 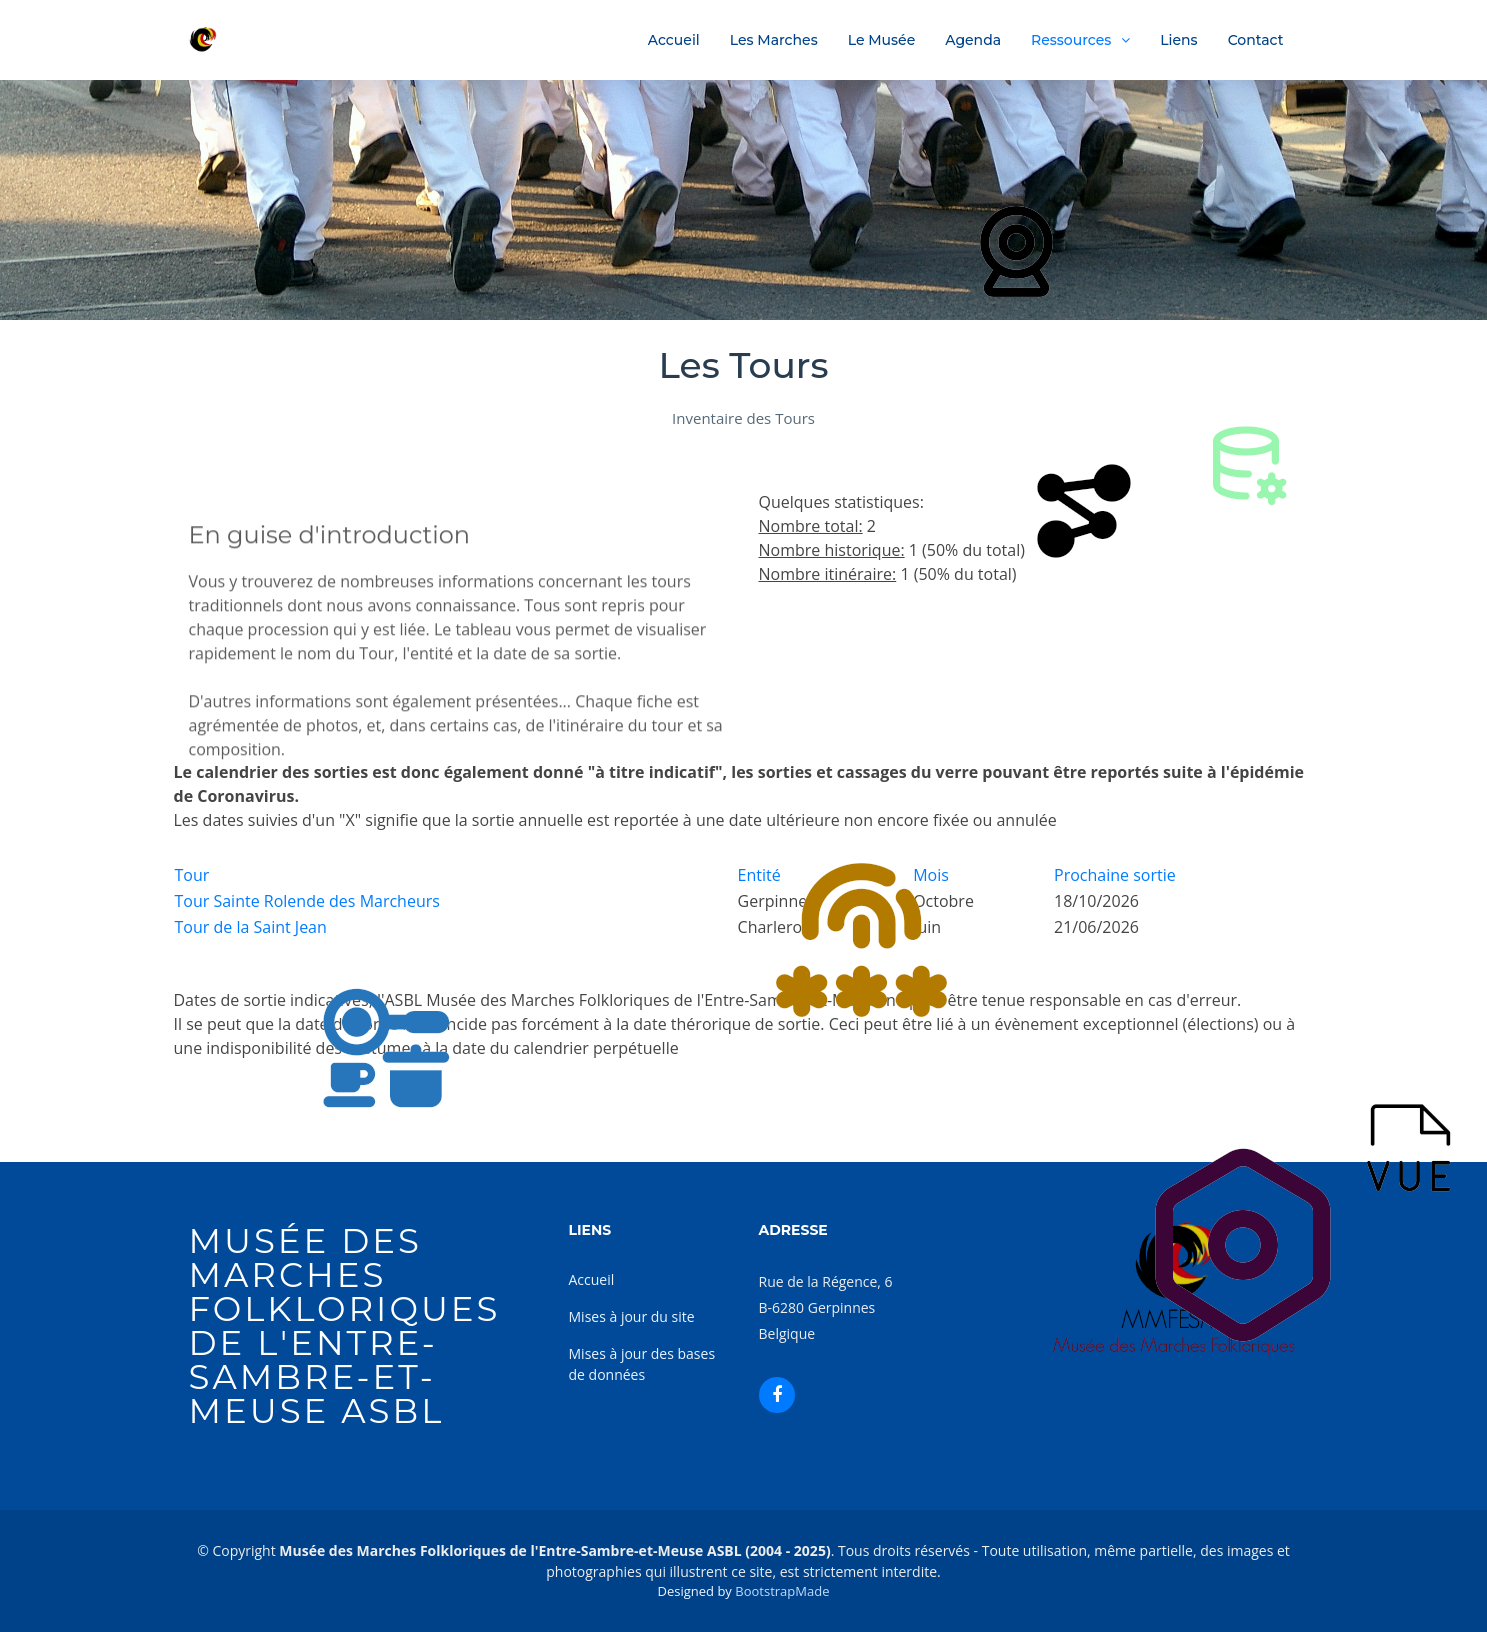 What do you see at coordinates (1243, 1245) in the screenshot?
I see `access settings or preferences` at bounding box center [1243, 1245].